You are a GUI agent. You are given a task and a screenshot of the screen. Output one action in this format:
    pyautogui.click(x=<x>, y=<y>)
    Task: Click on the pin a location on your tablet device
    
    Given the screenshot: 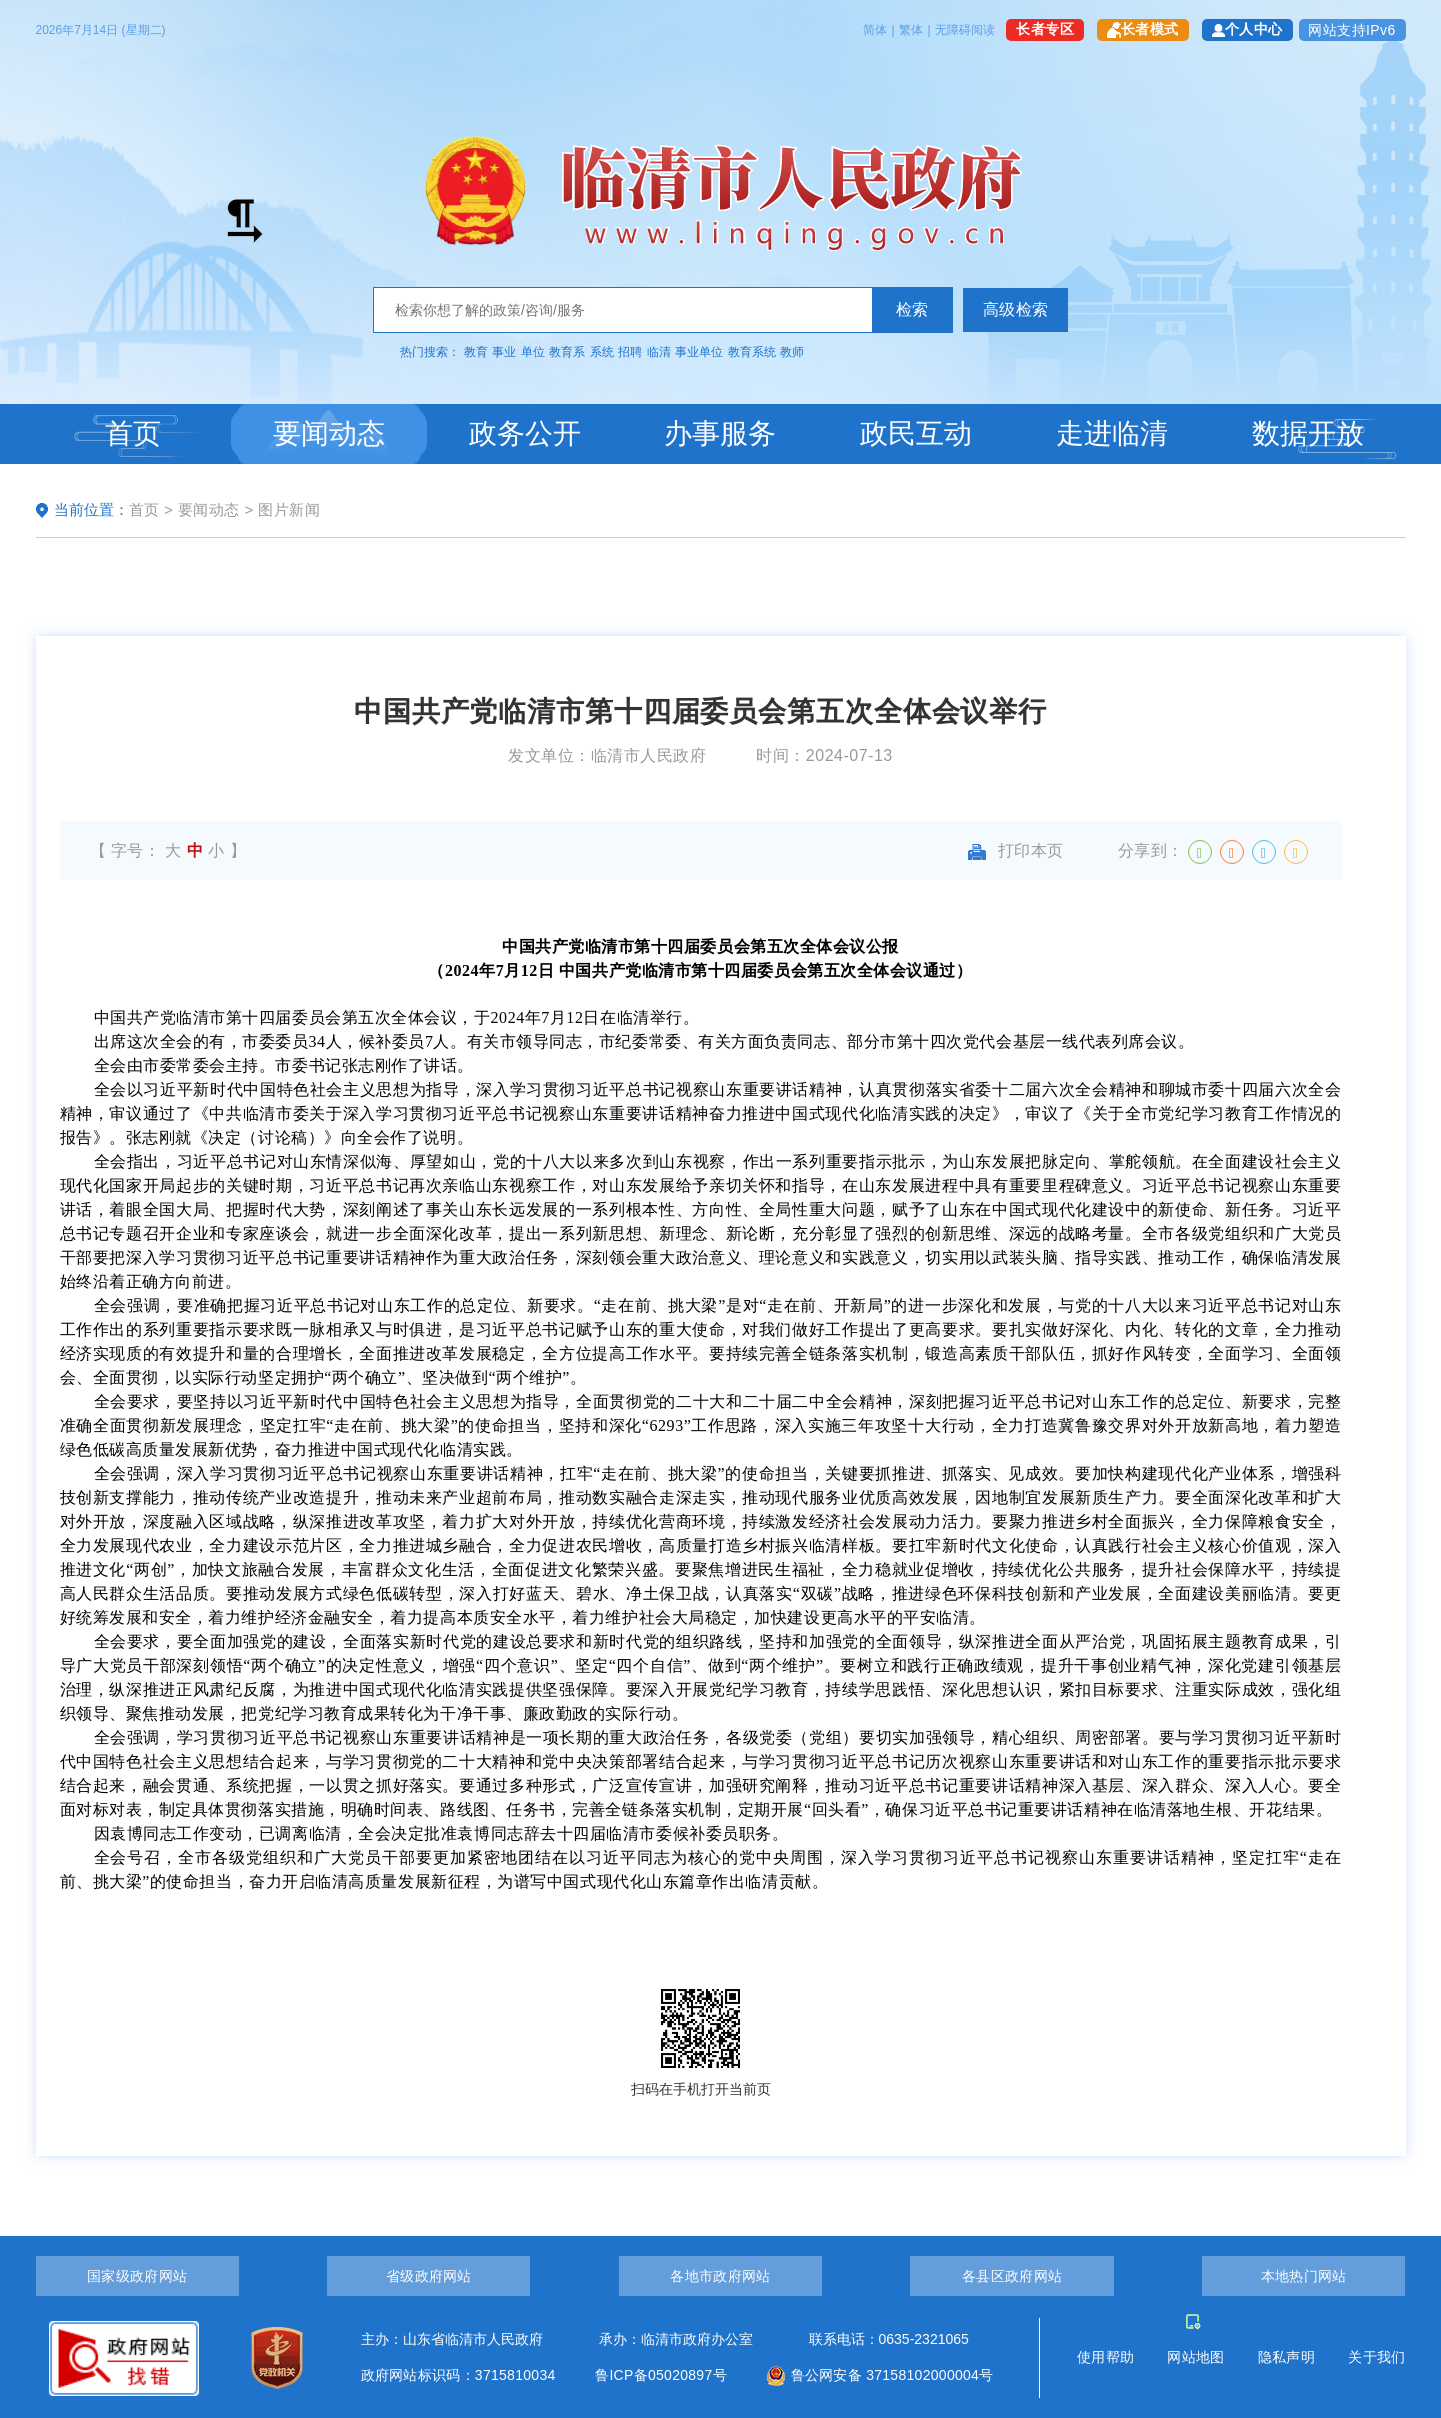 What is the action you would take?
    pyautogui.click(x=1192, y=2321)
    